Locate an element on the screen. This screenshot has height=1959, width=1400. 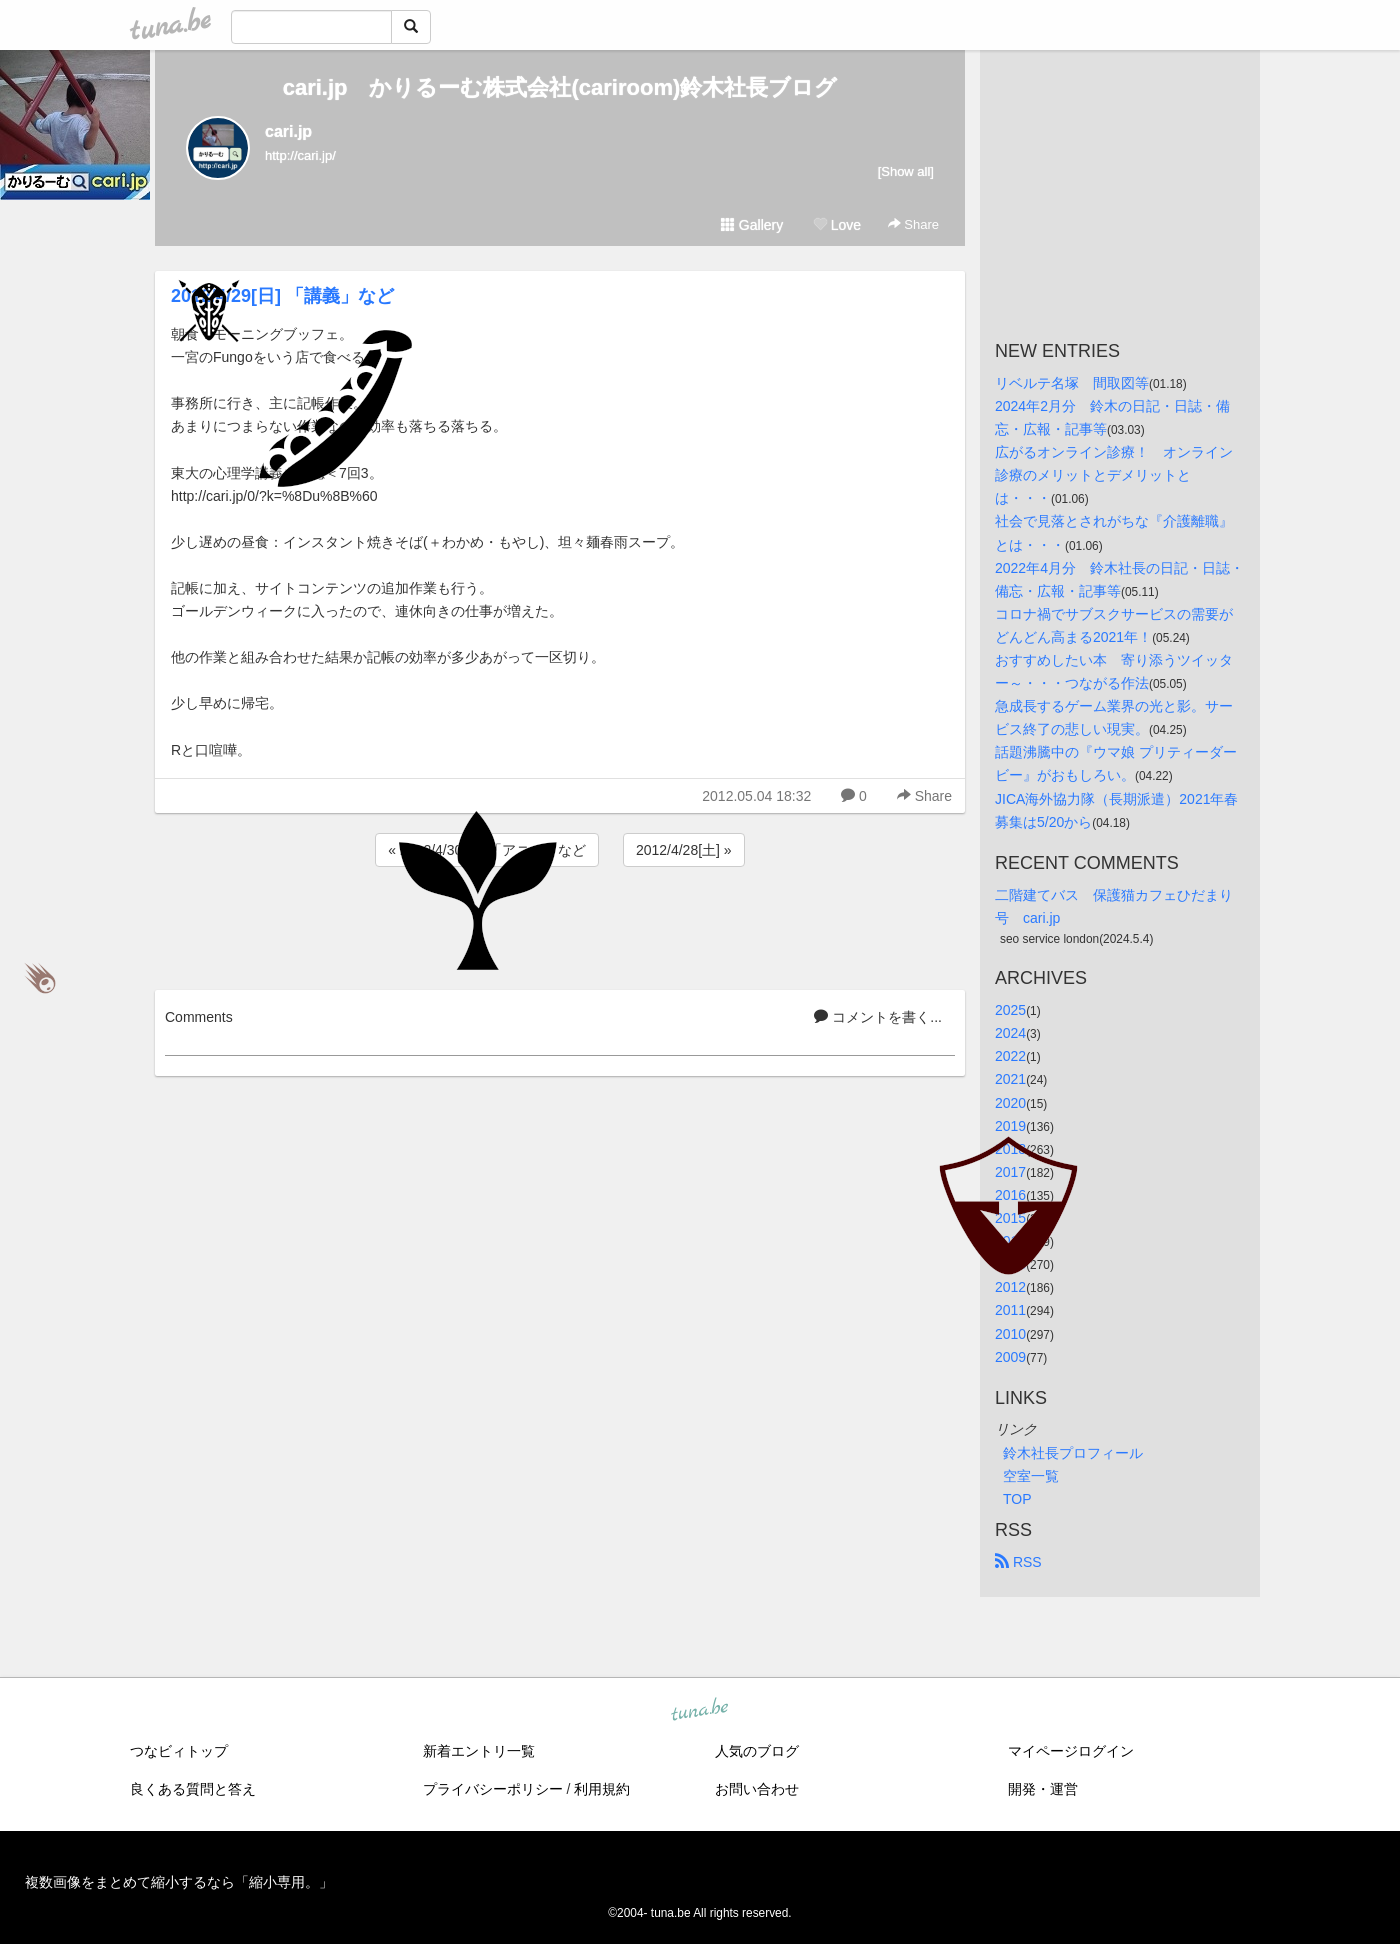
indicates armor or defense has been reduced is located at coordinates (1008, 1205).